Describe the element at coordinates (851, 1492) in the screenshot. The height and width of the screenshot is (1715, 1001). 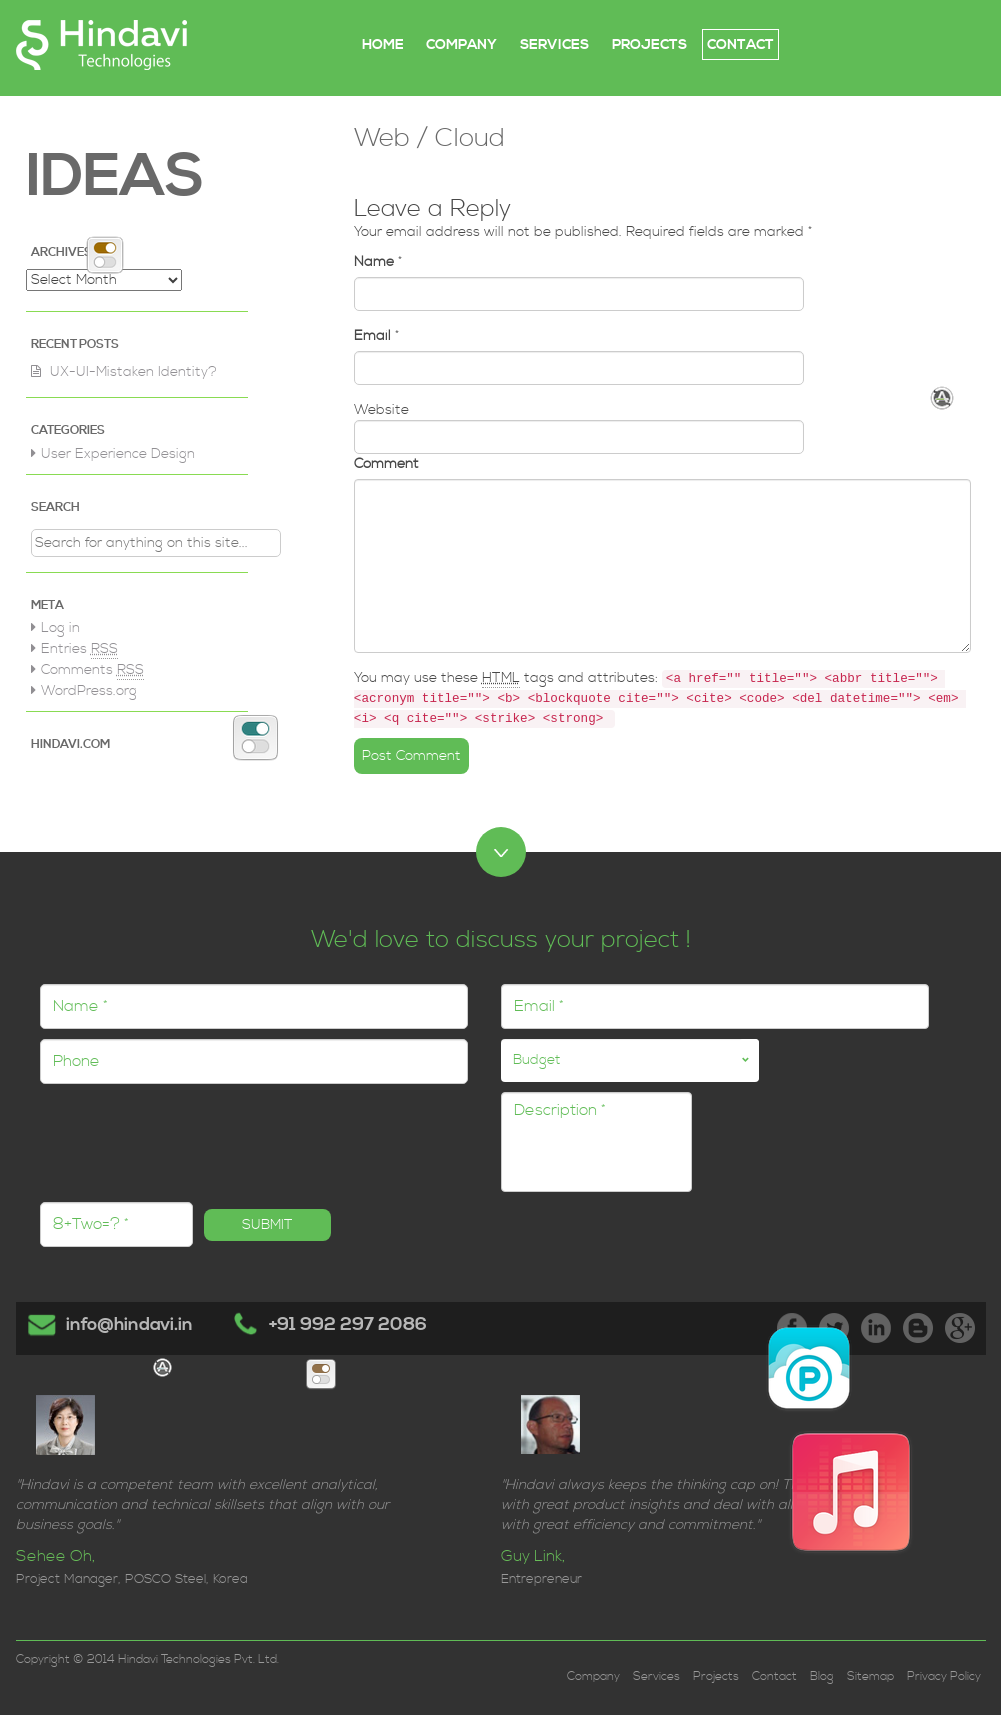
I see `open the music player app` at that location.